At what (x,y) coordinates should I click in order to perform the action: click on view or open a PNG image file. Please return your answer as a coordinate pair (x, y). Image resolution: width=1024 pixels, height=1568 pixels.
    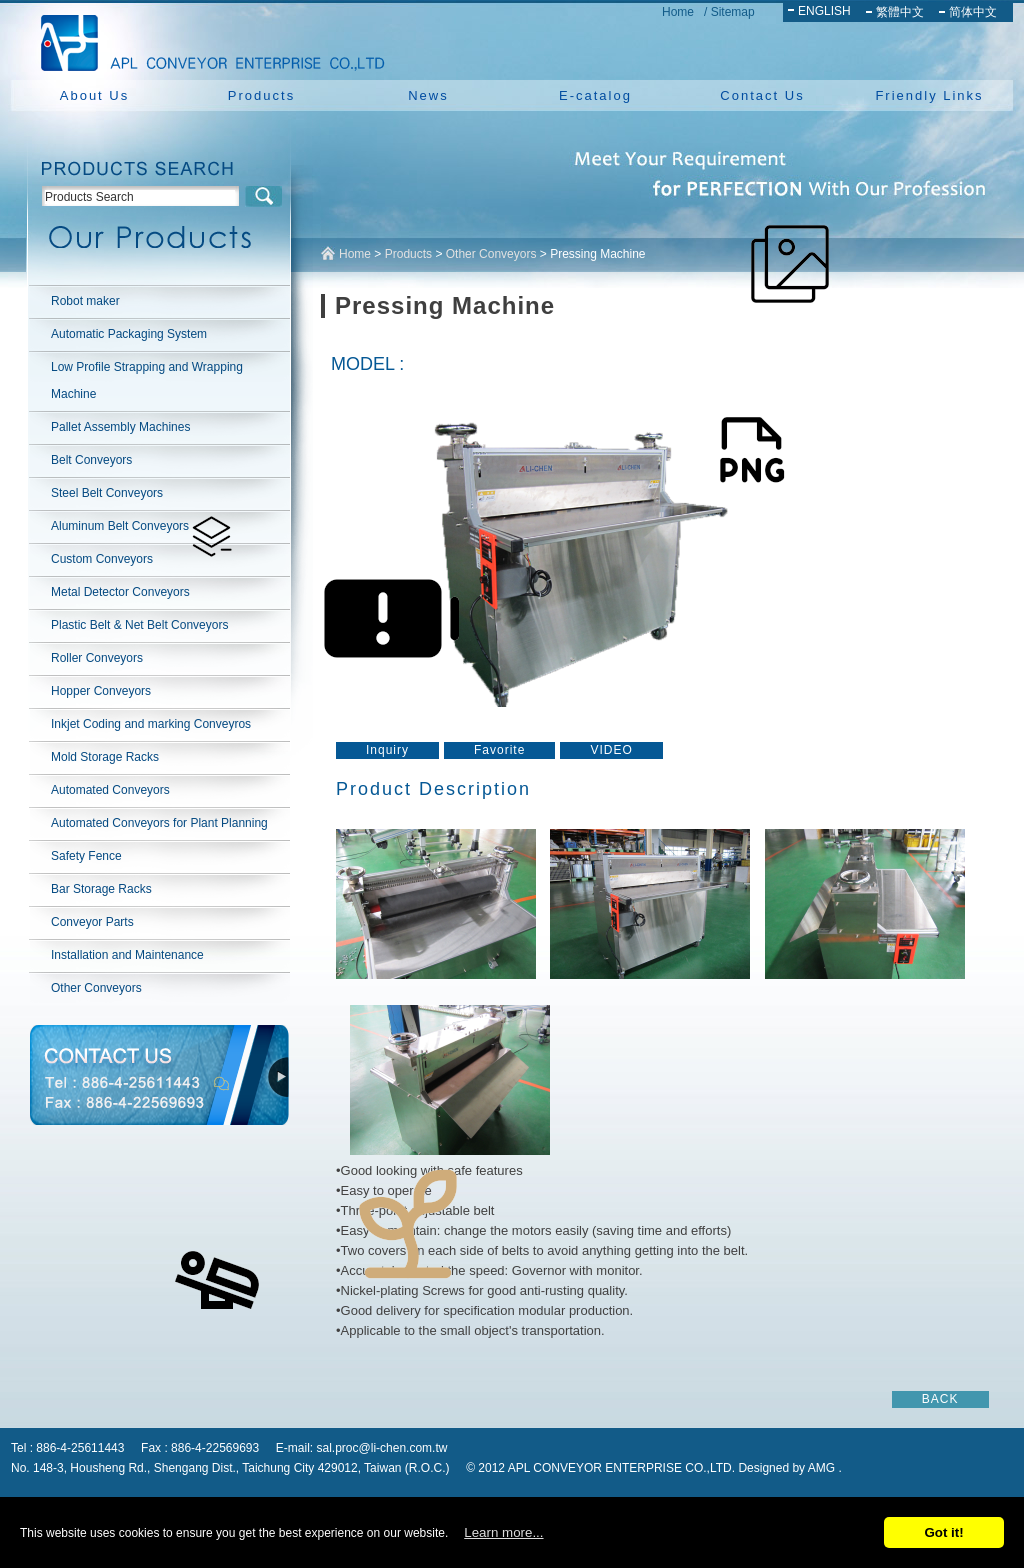
    Looking at the image, I should click on (751, 452).